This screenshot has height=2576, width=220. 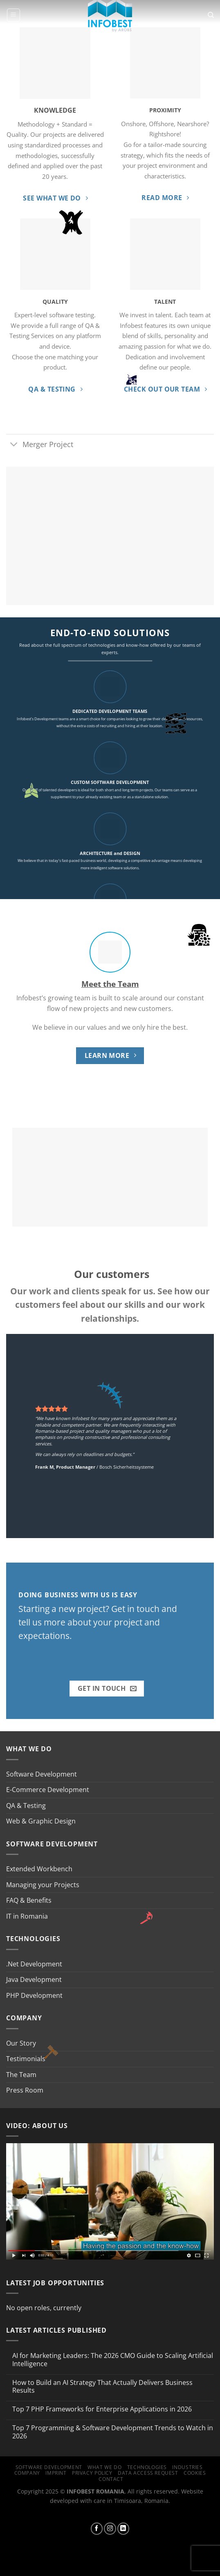 I want to click on select turban headwear for character customization, so click(x=31, y=790).